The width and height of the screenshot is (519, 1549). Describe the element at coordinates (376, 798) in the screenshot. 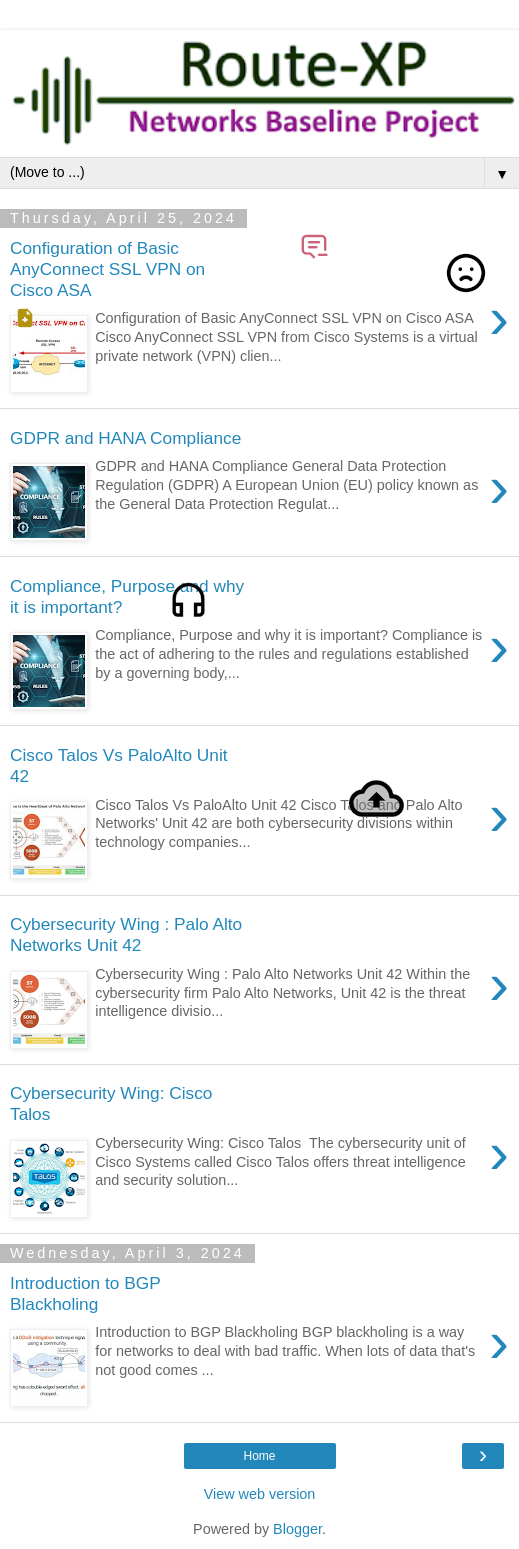

I see `upload file to cloud storage` at that location.